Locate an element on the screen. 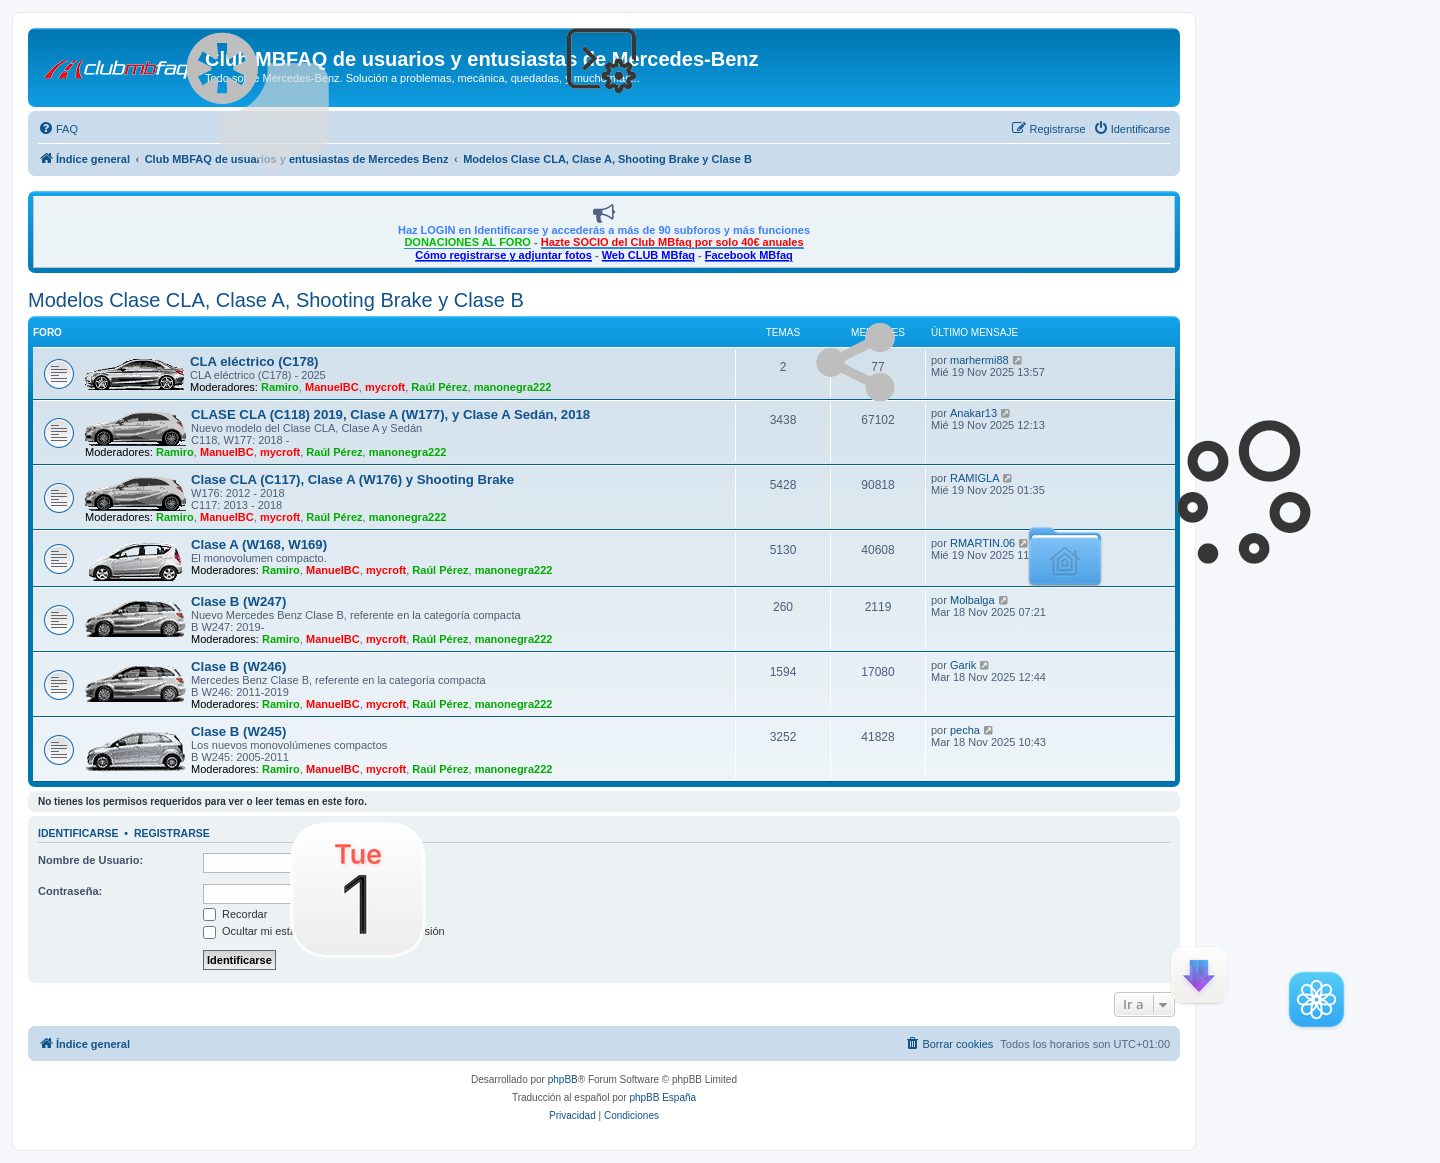 The image size is (1440, 1163). open public shared folder is located at coordinates (855, 362).